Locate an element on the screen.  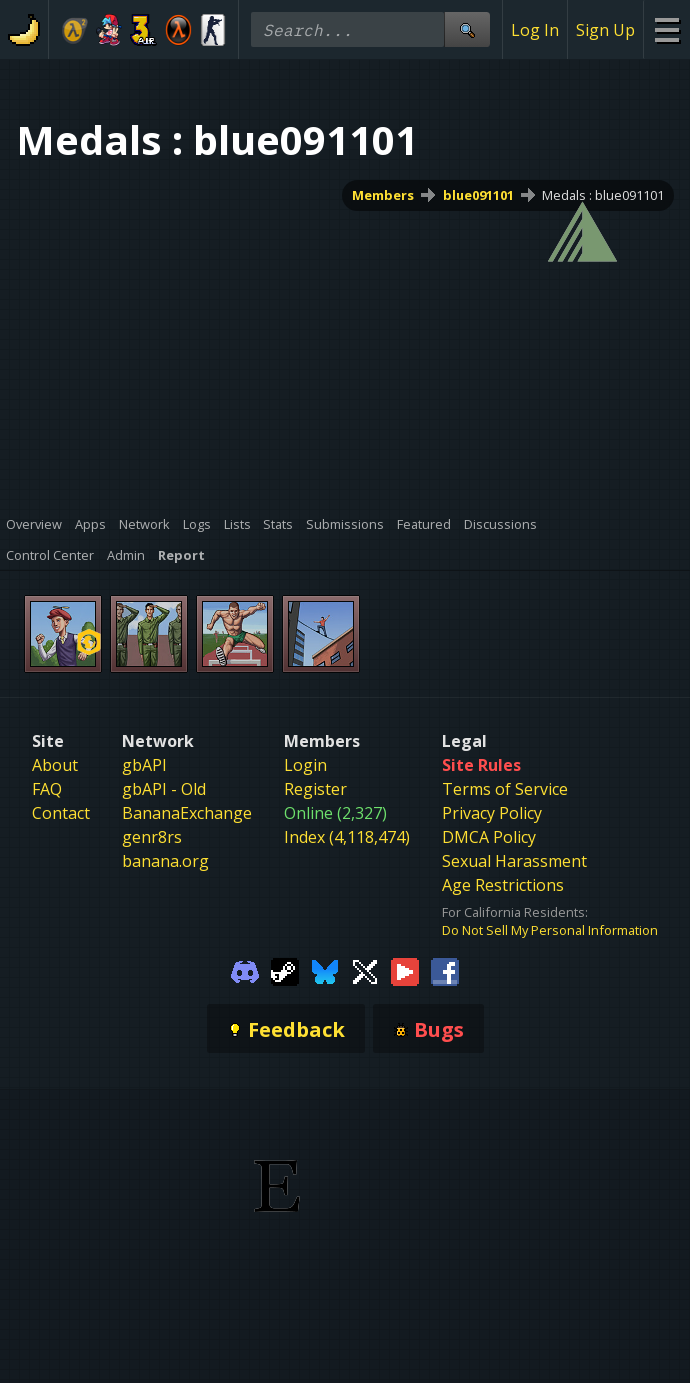
open ArcGIS mapping application is located at coordinates (89, 642).